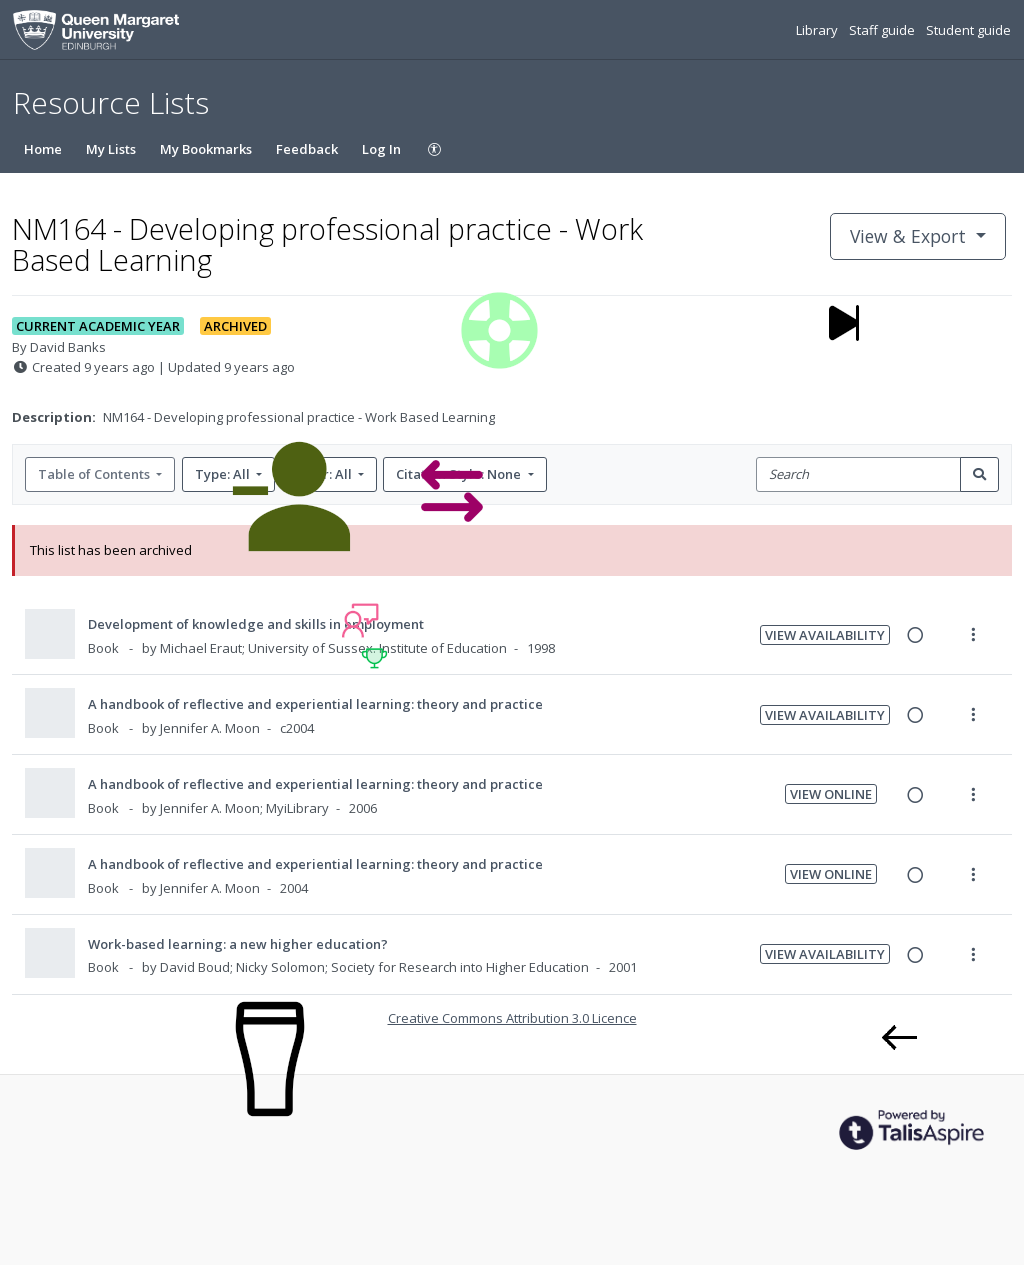  I want to click on remove a contact or friend, so click(291, 496).